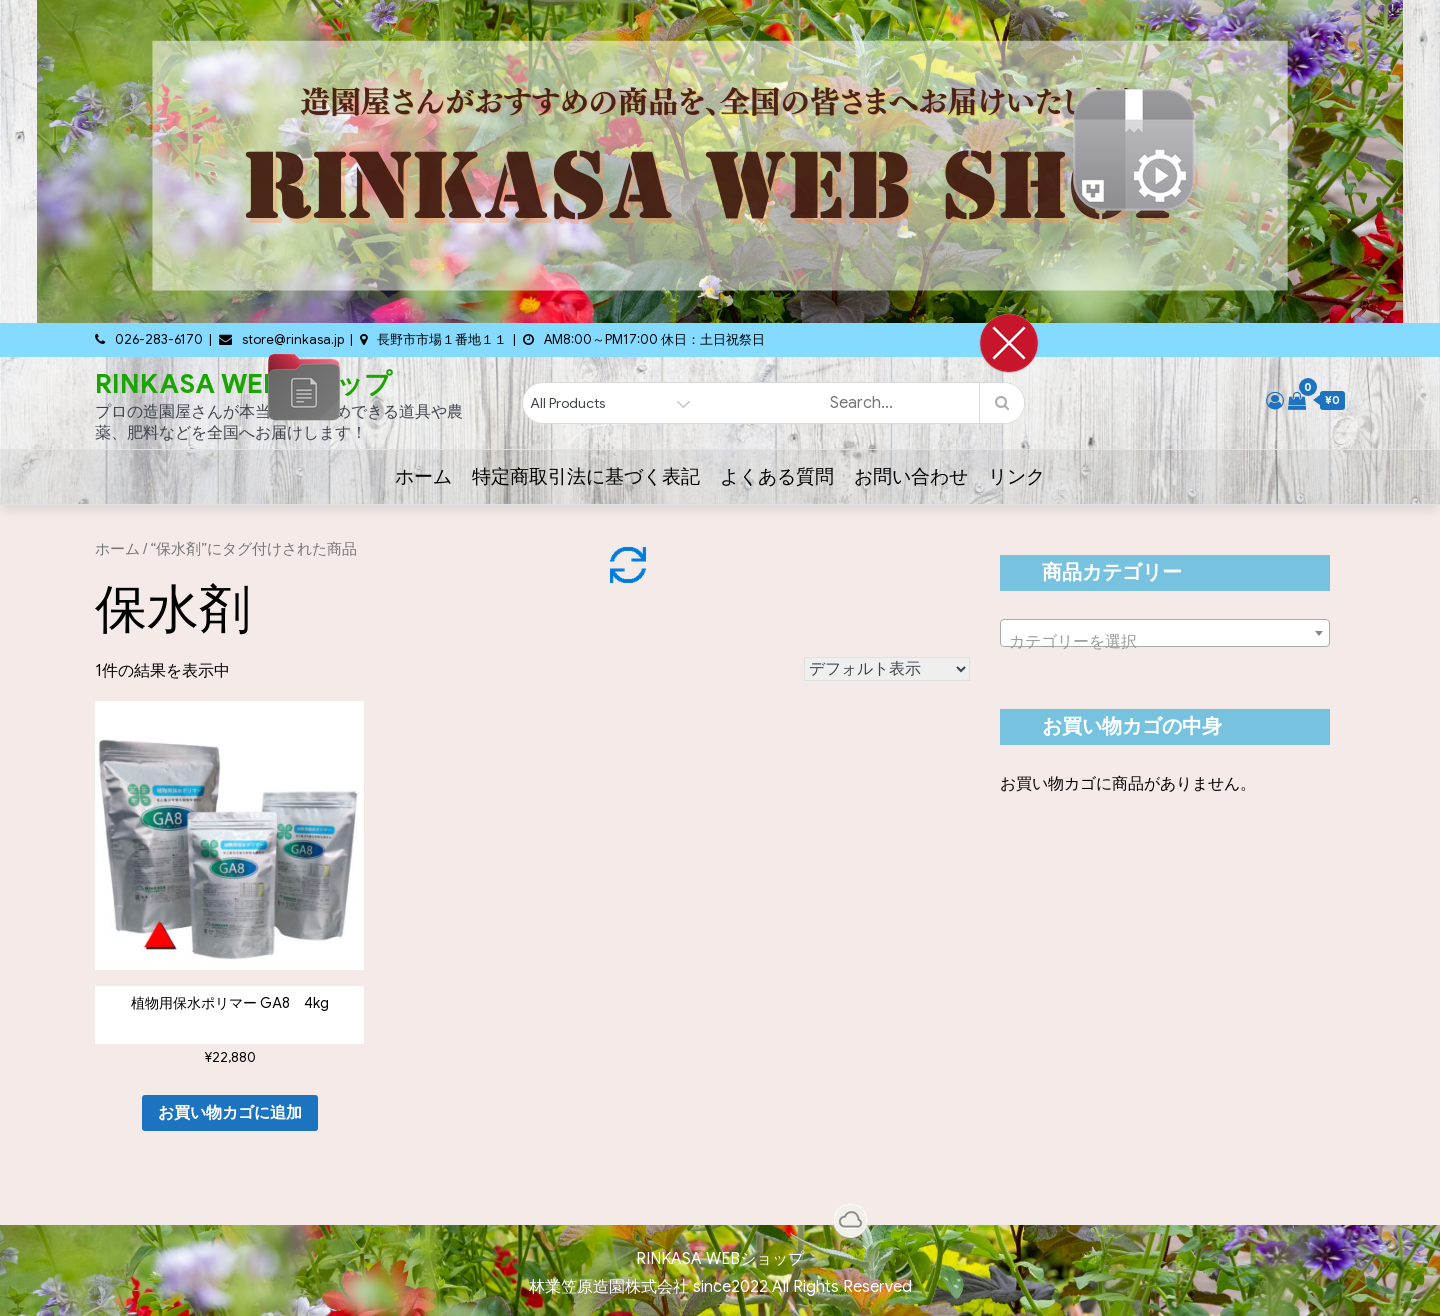 This screenshot has width=1440, height=1316. I want to click on indicates OneDrive is currently syncing files, so click(628, 565).